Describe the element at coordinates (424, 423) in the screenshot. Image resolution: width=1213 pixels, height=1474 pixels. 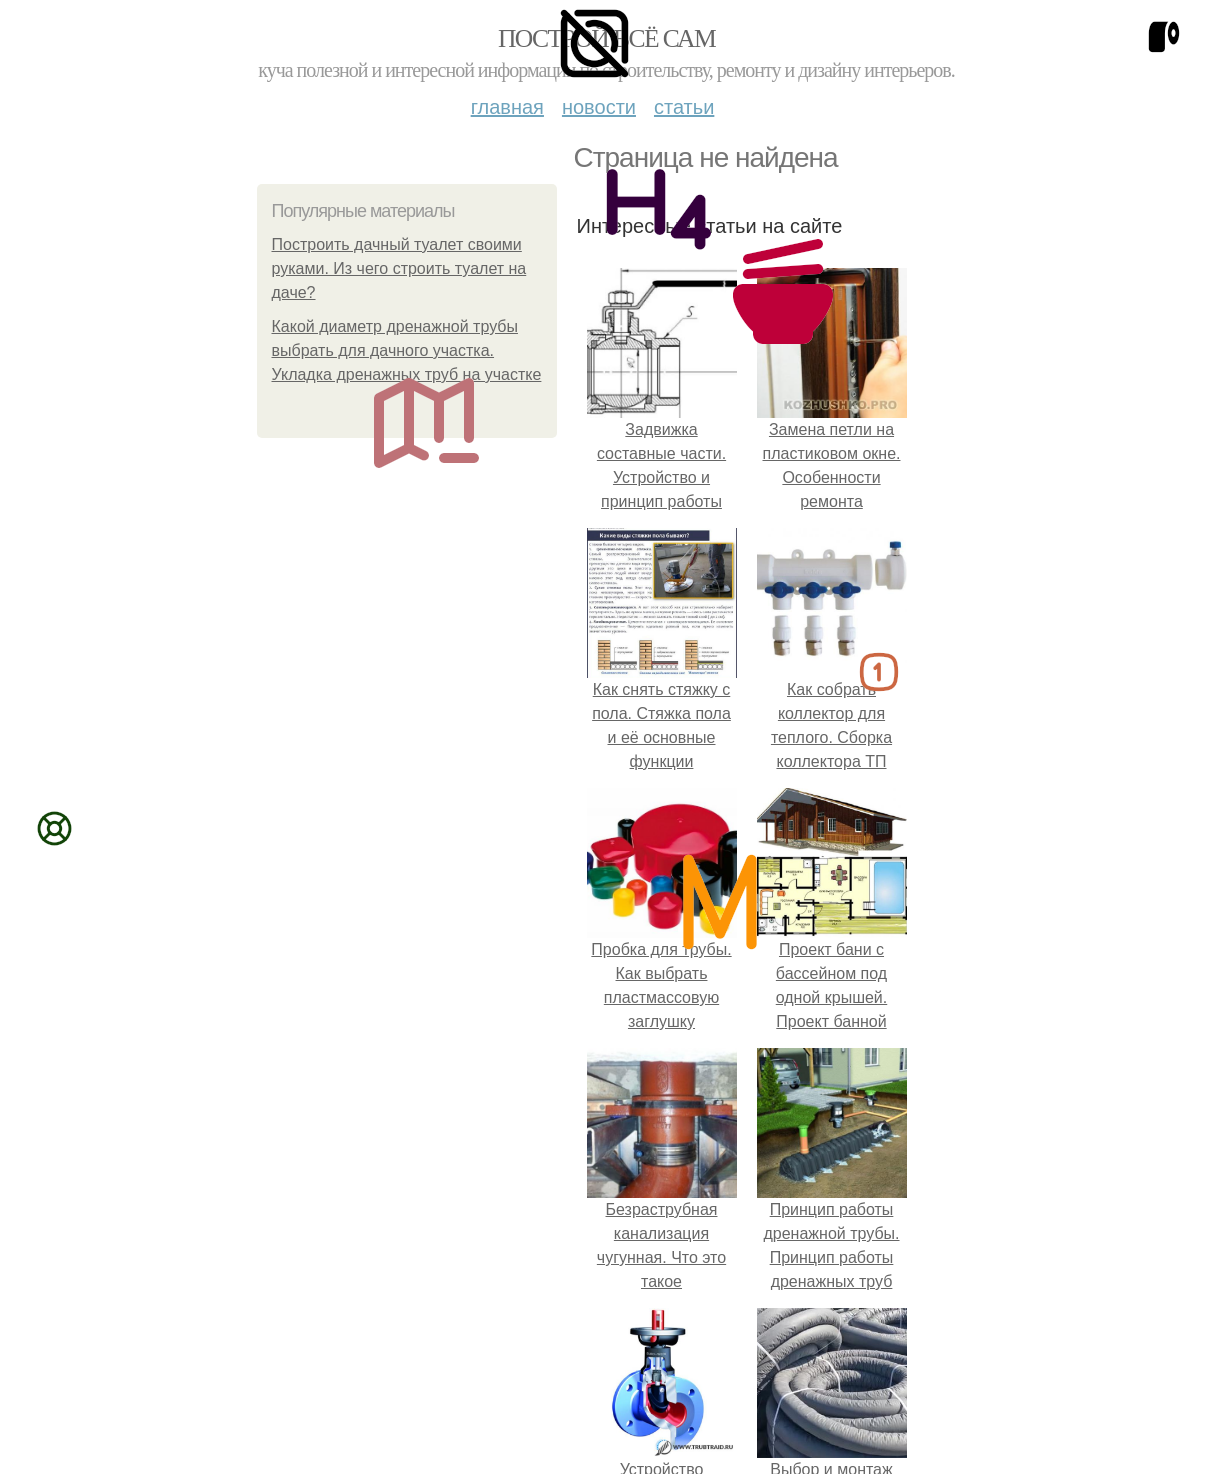
I see `remove a location from the map` at that location.